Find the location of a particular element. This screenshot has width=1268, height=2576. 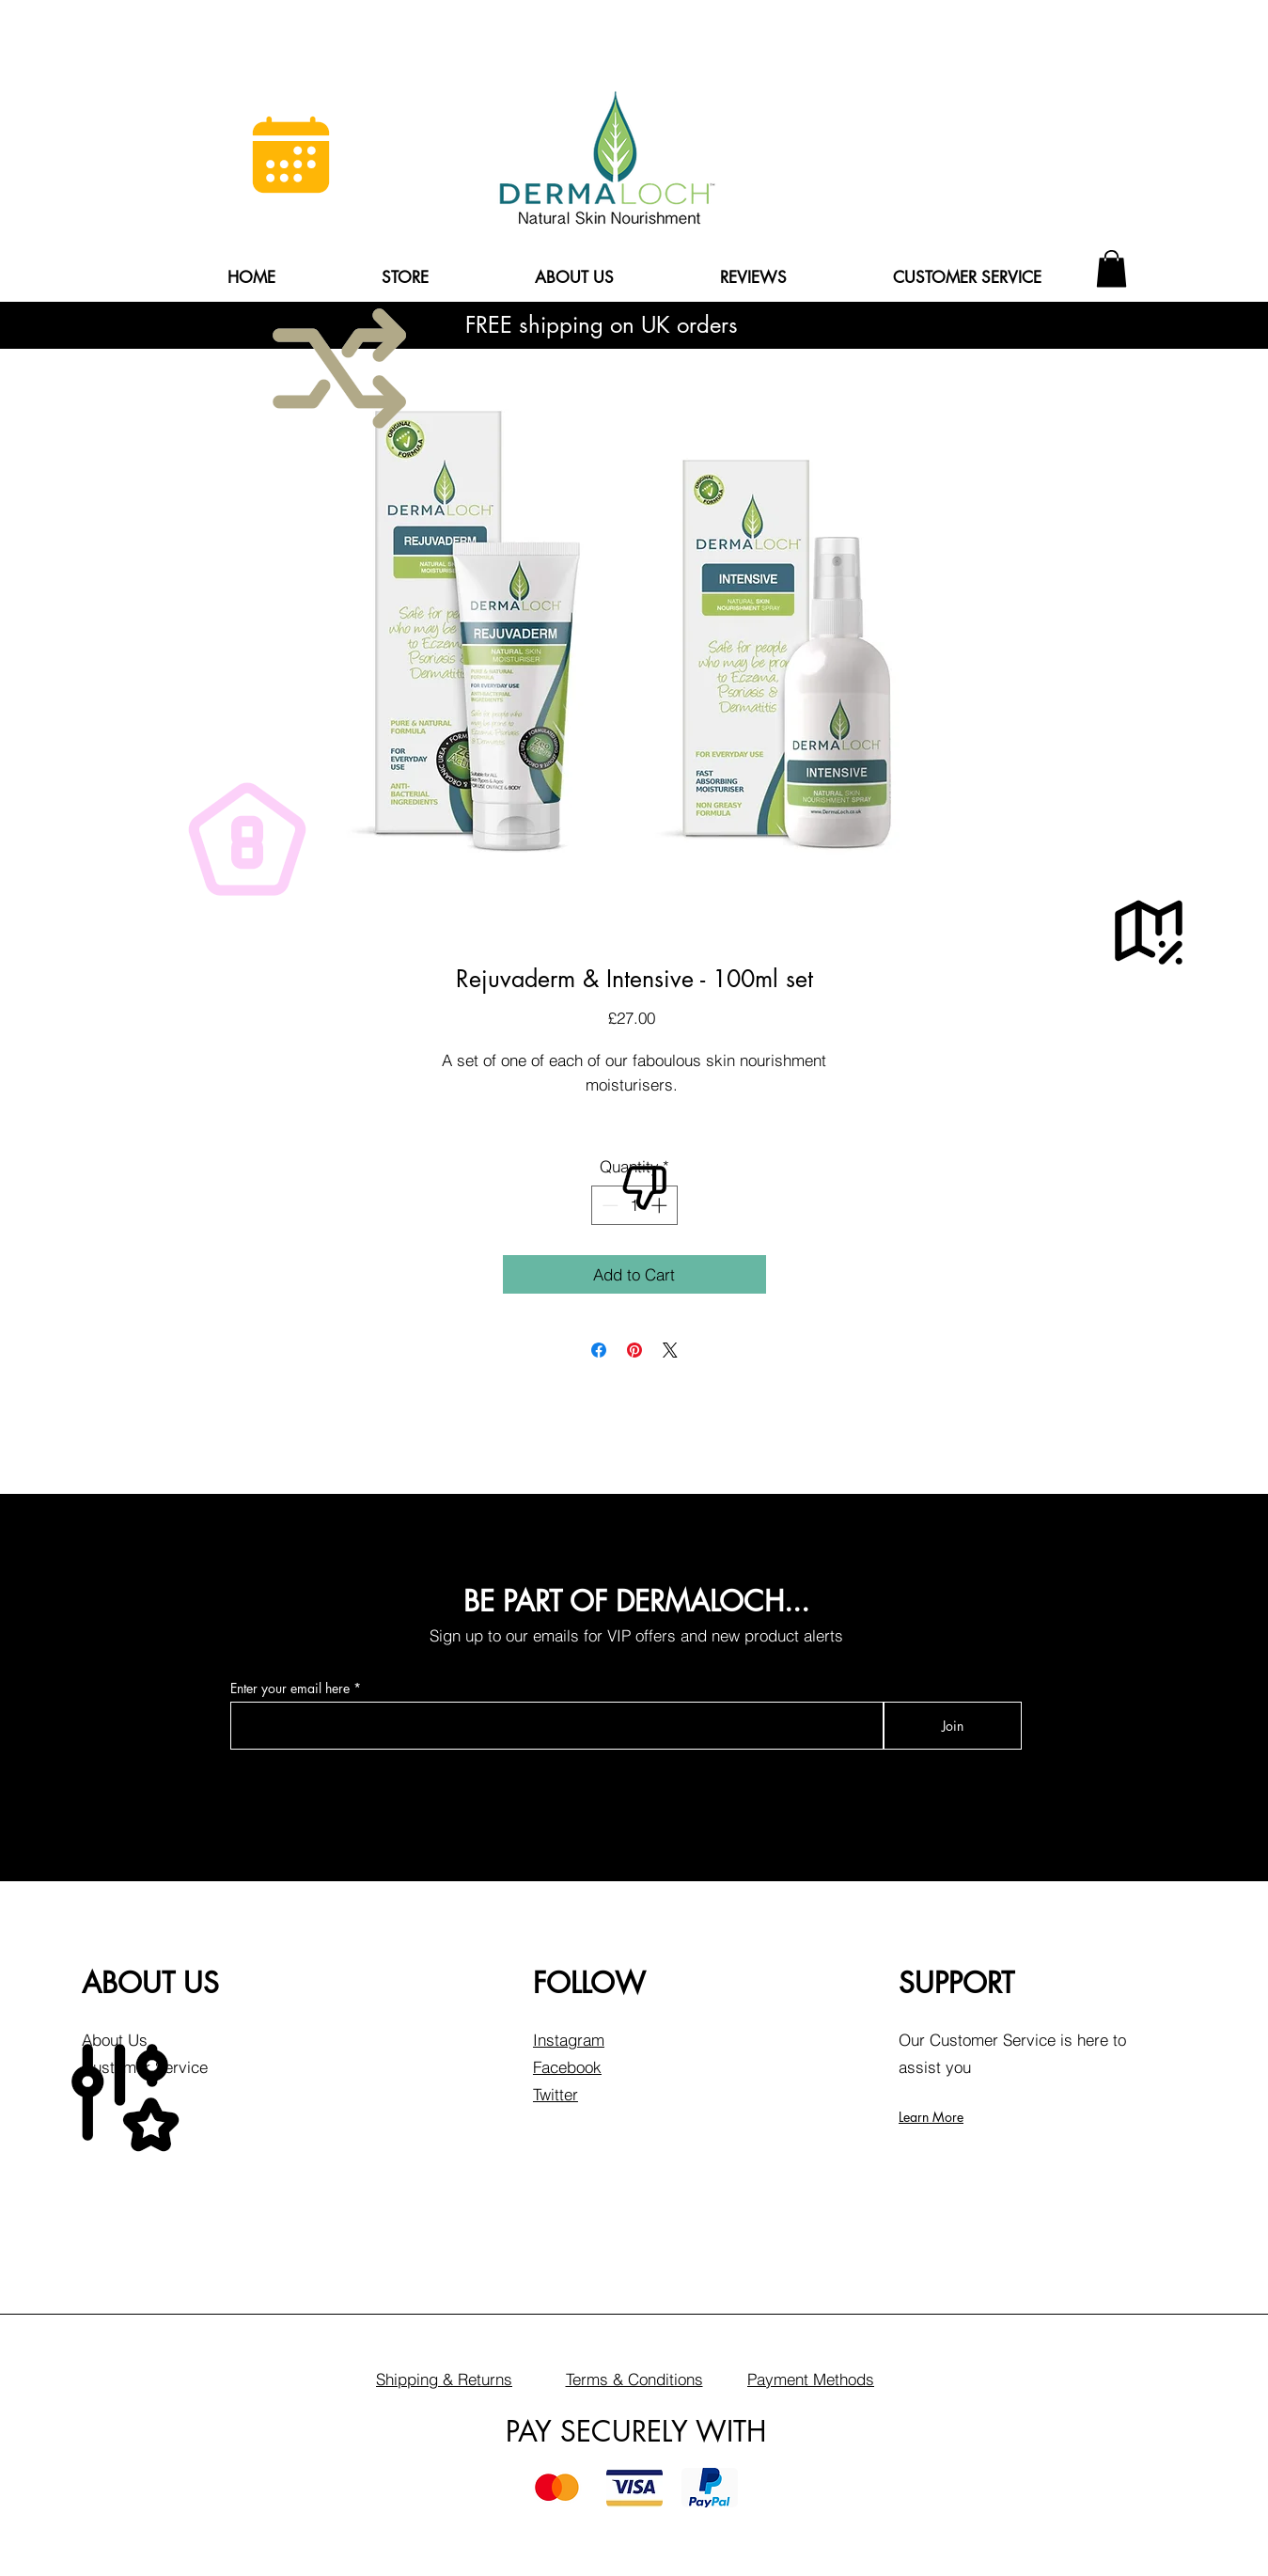

indicates step 8 in a multi-step process is located at coordinates (247, 842).